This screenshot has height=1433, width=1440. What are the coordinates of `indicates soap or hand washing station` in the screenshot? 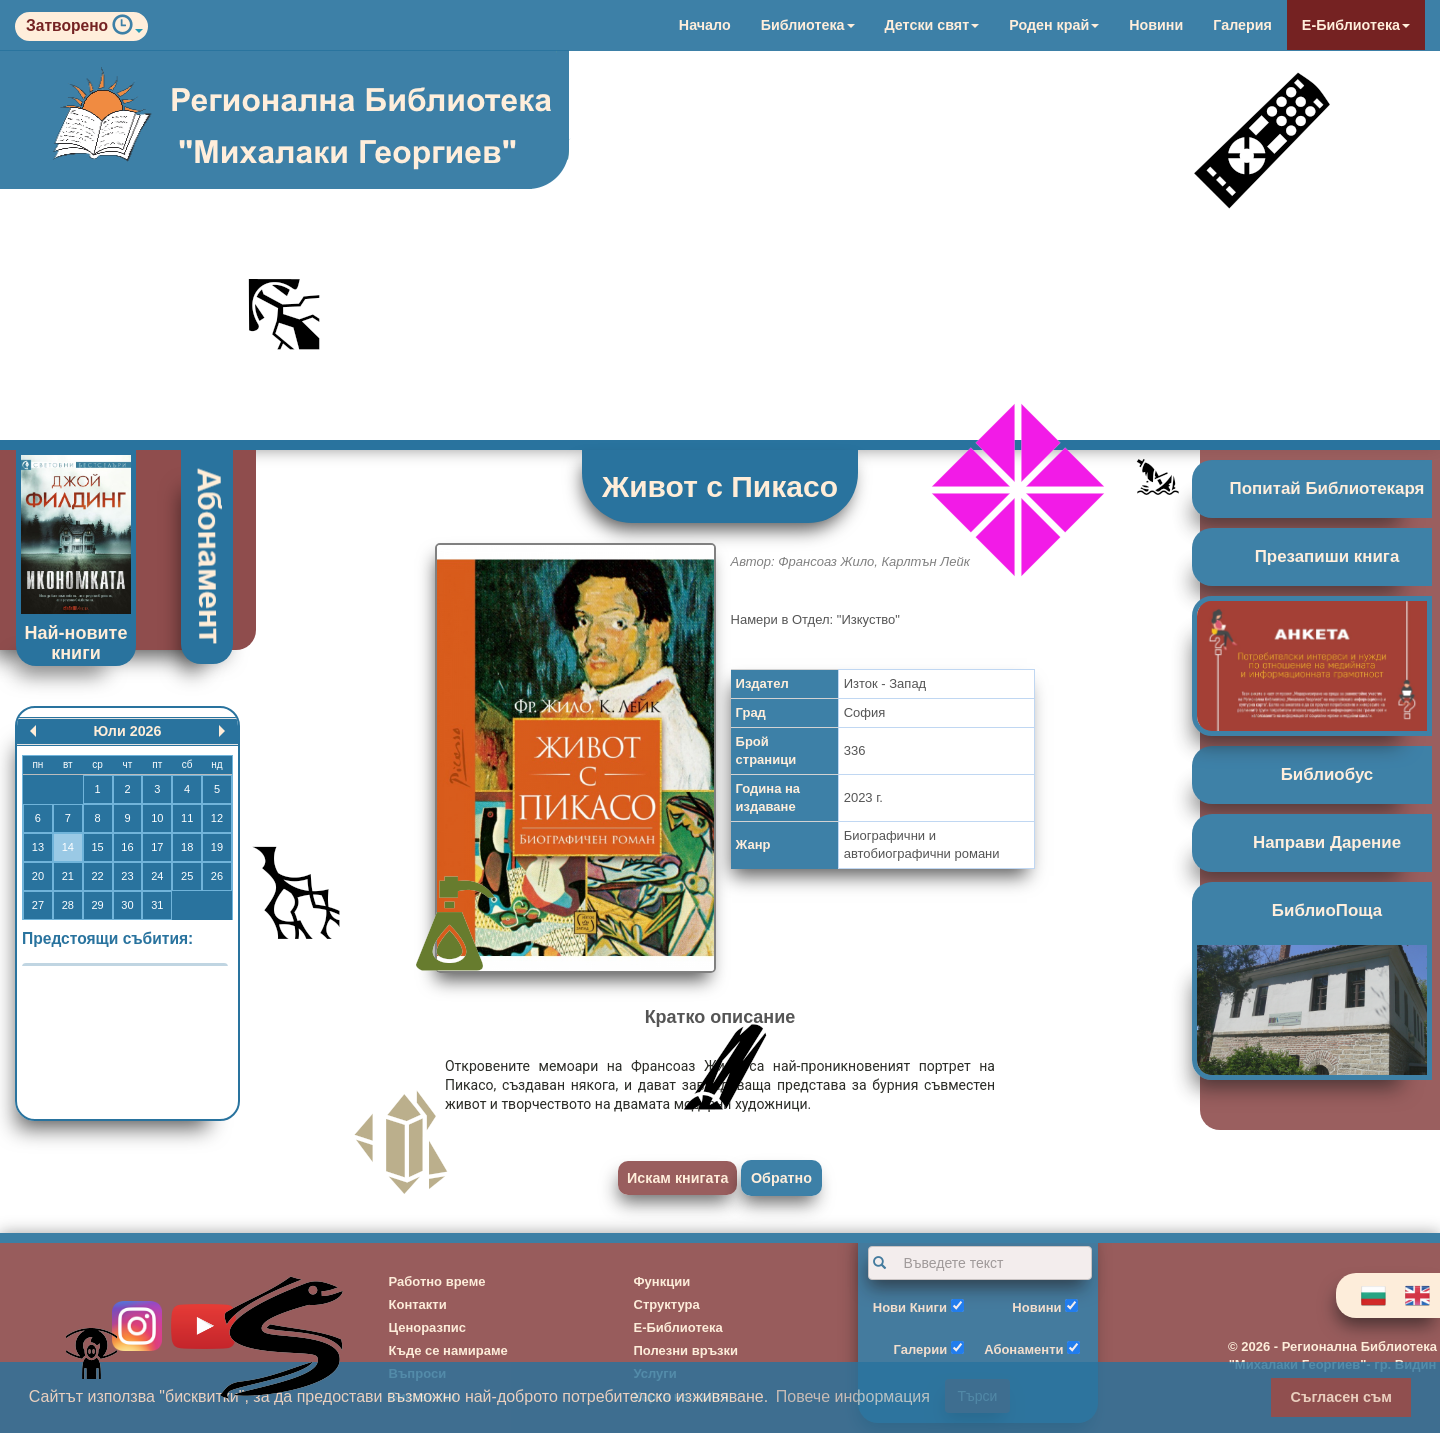 It's located at (449, 920).